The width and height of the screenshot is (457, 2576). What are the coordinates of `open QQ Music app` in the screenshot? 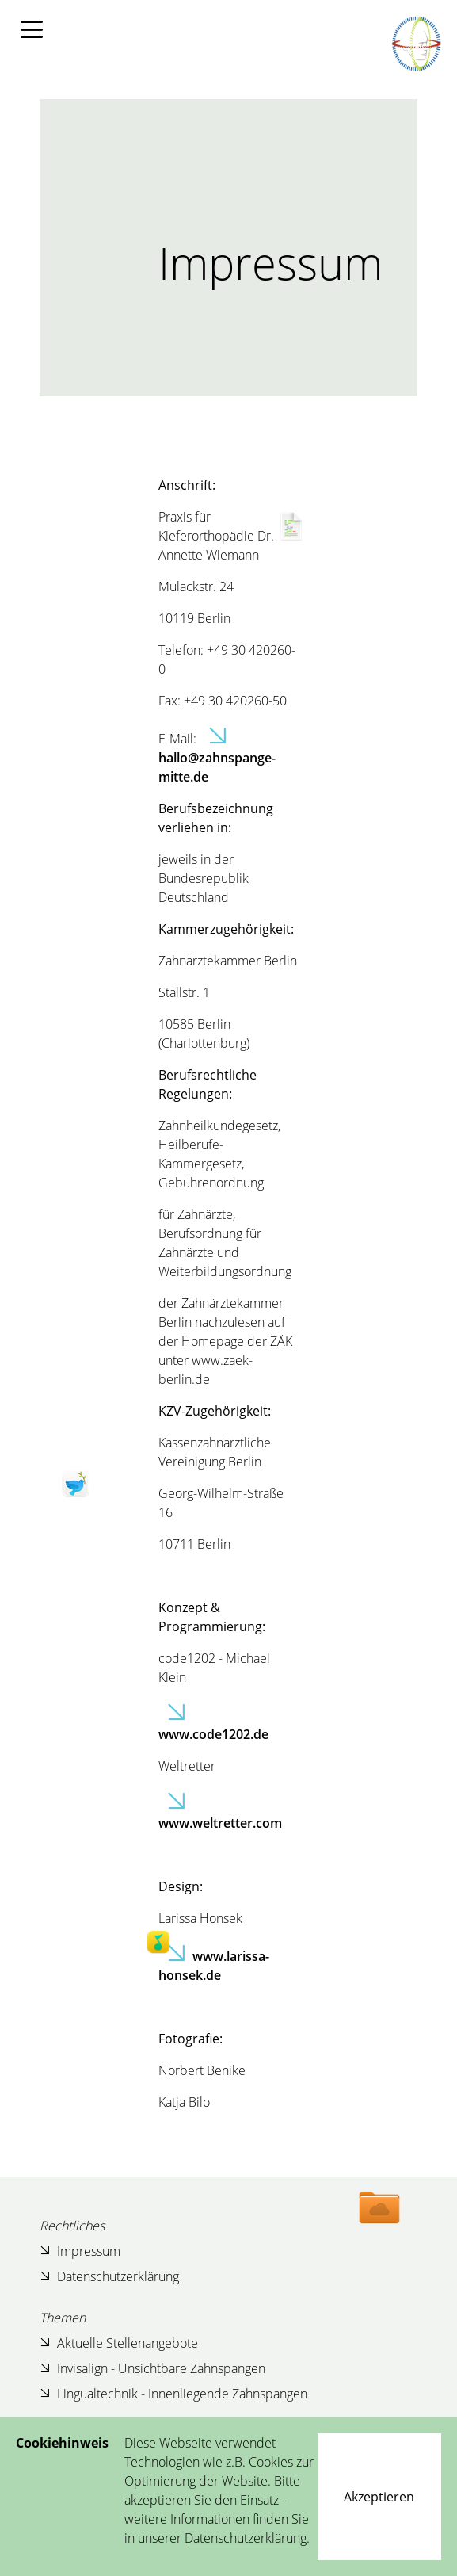 It's located at (158, 1942).